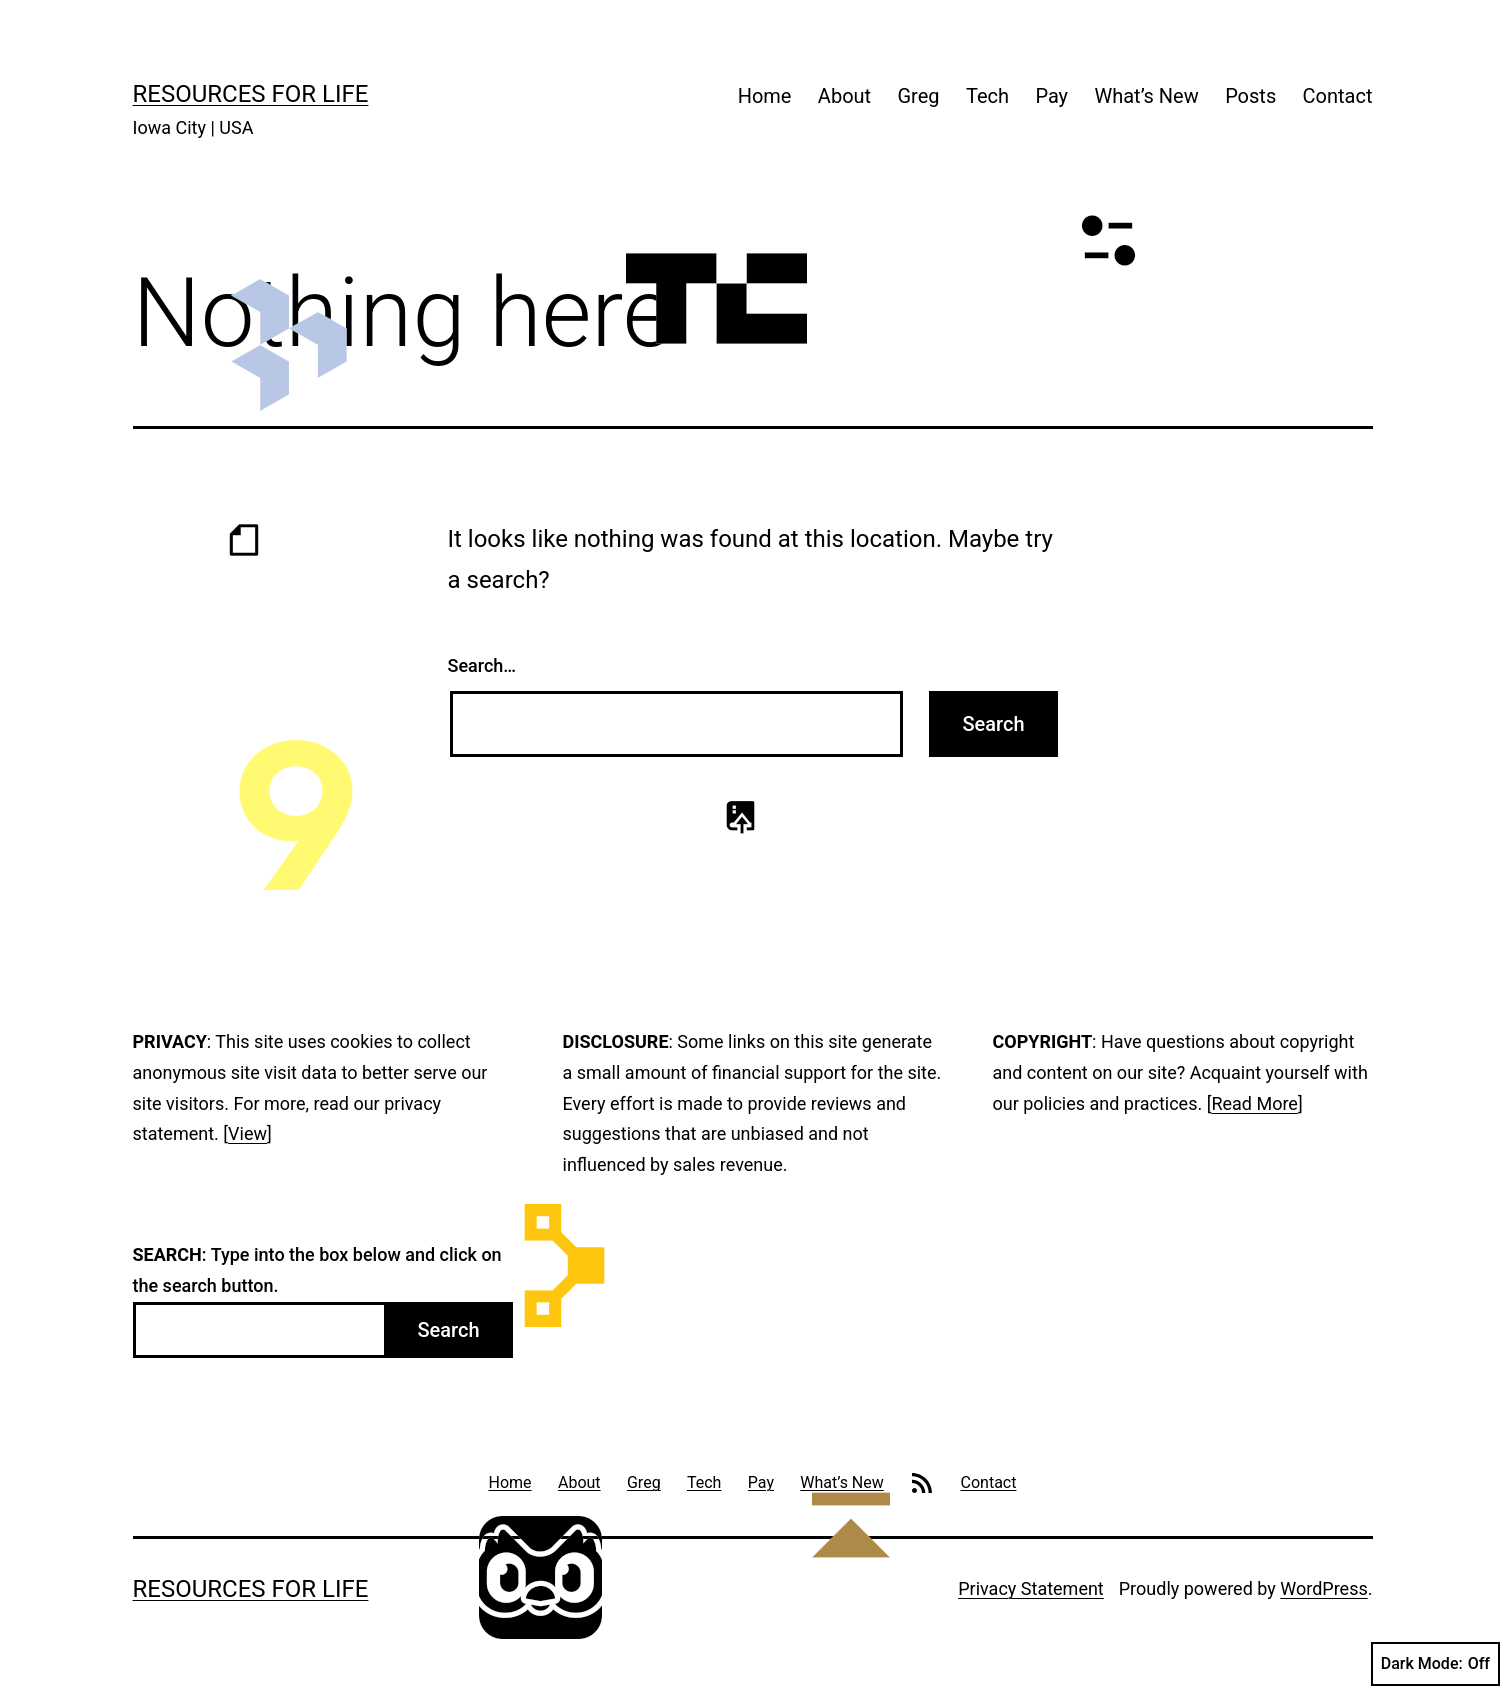  Describe the element at coordinates (564, 1265) in the screenshot. I see `puppet configuration management tool logo` at that location.